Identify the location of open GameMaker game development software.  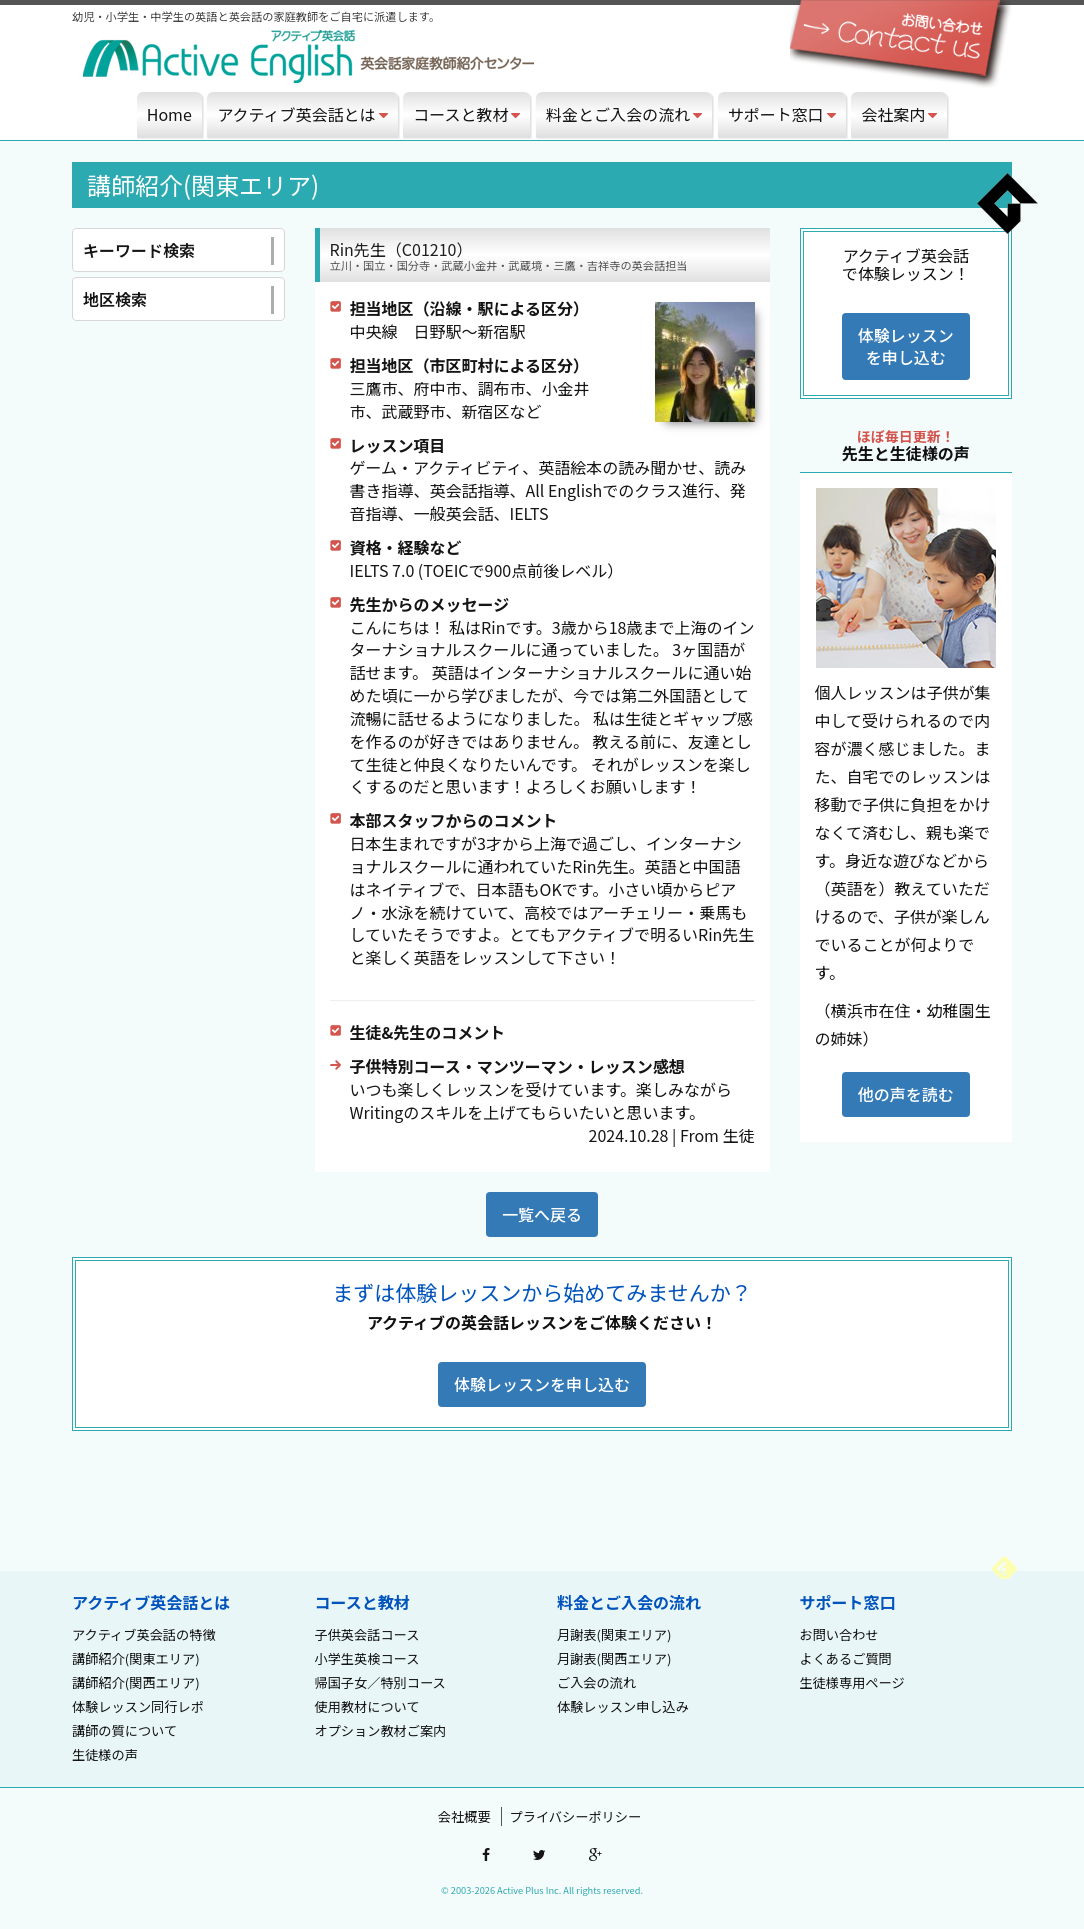
(1007, 203).